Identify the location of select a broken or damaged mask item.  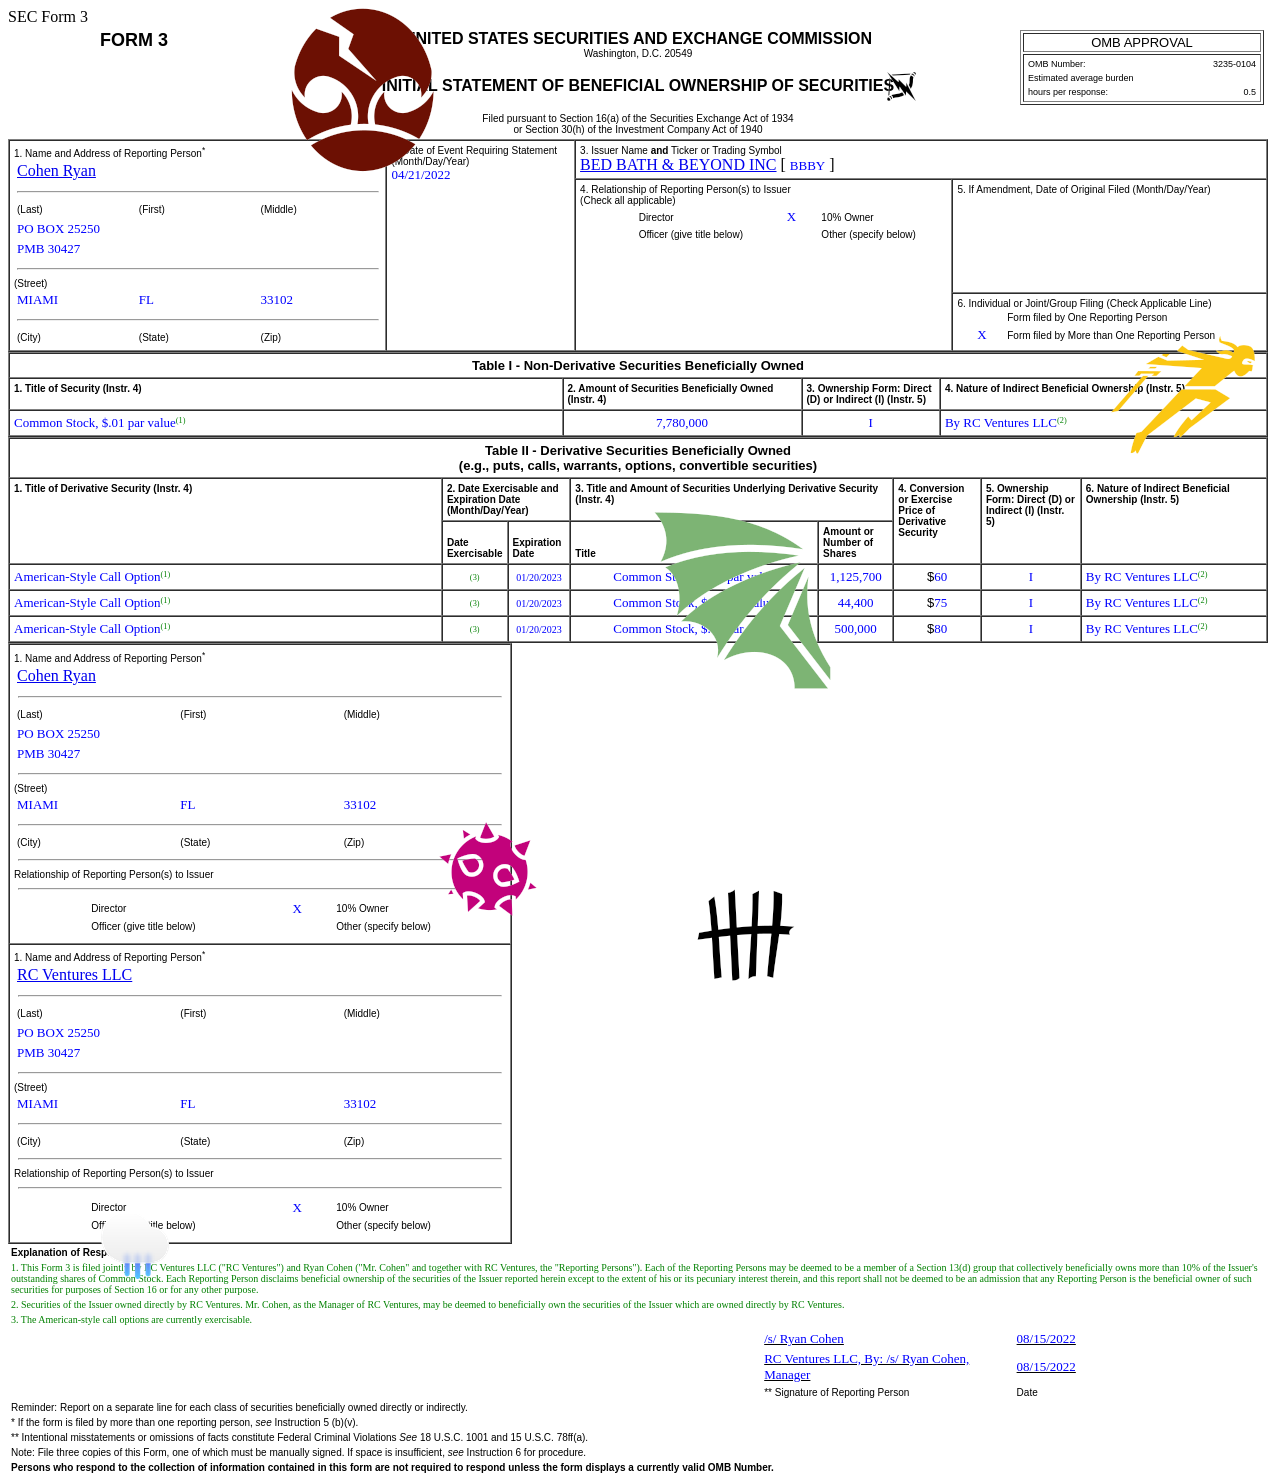
(364, 90).